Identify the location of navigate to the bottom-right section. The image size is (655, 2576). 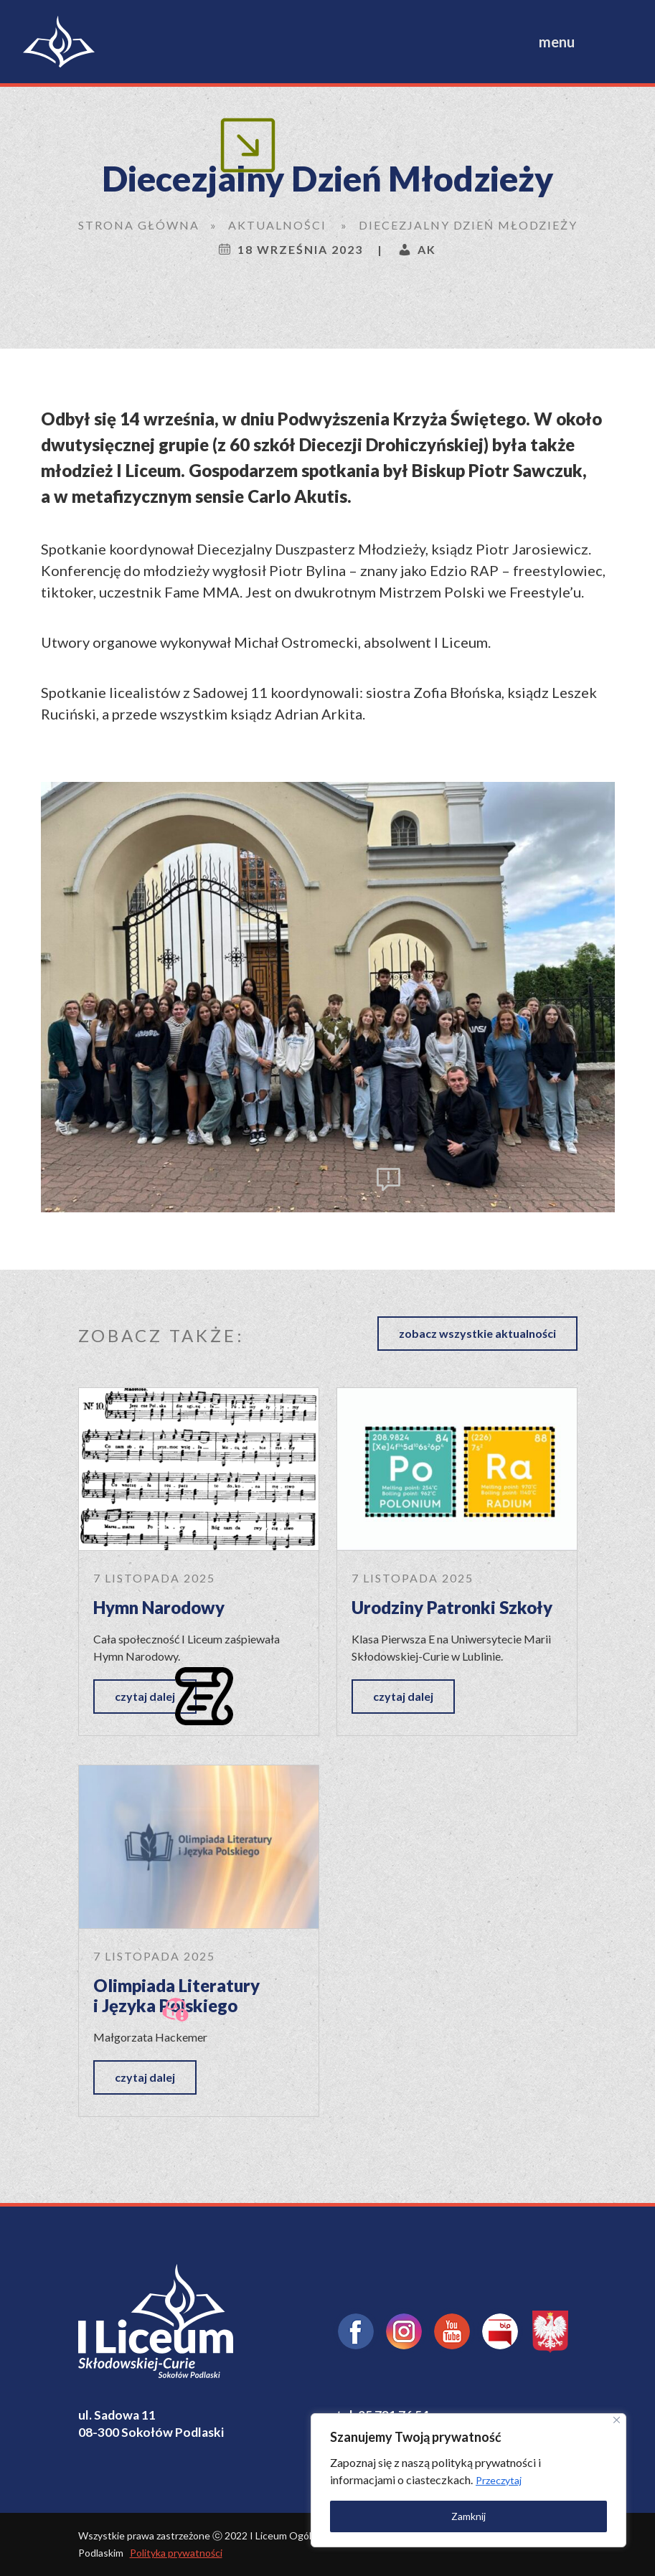
(248, 145).